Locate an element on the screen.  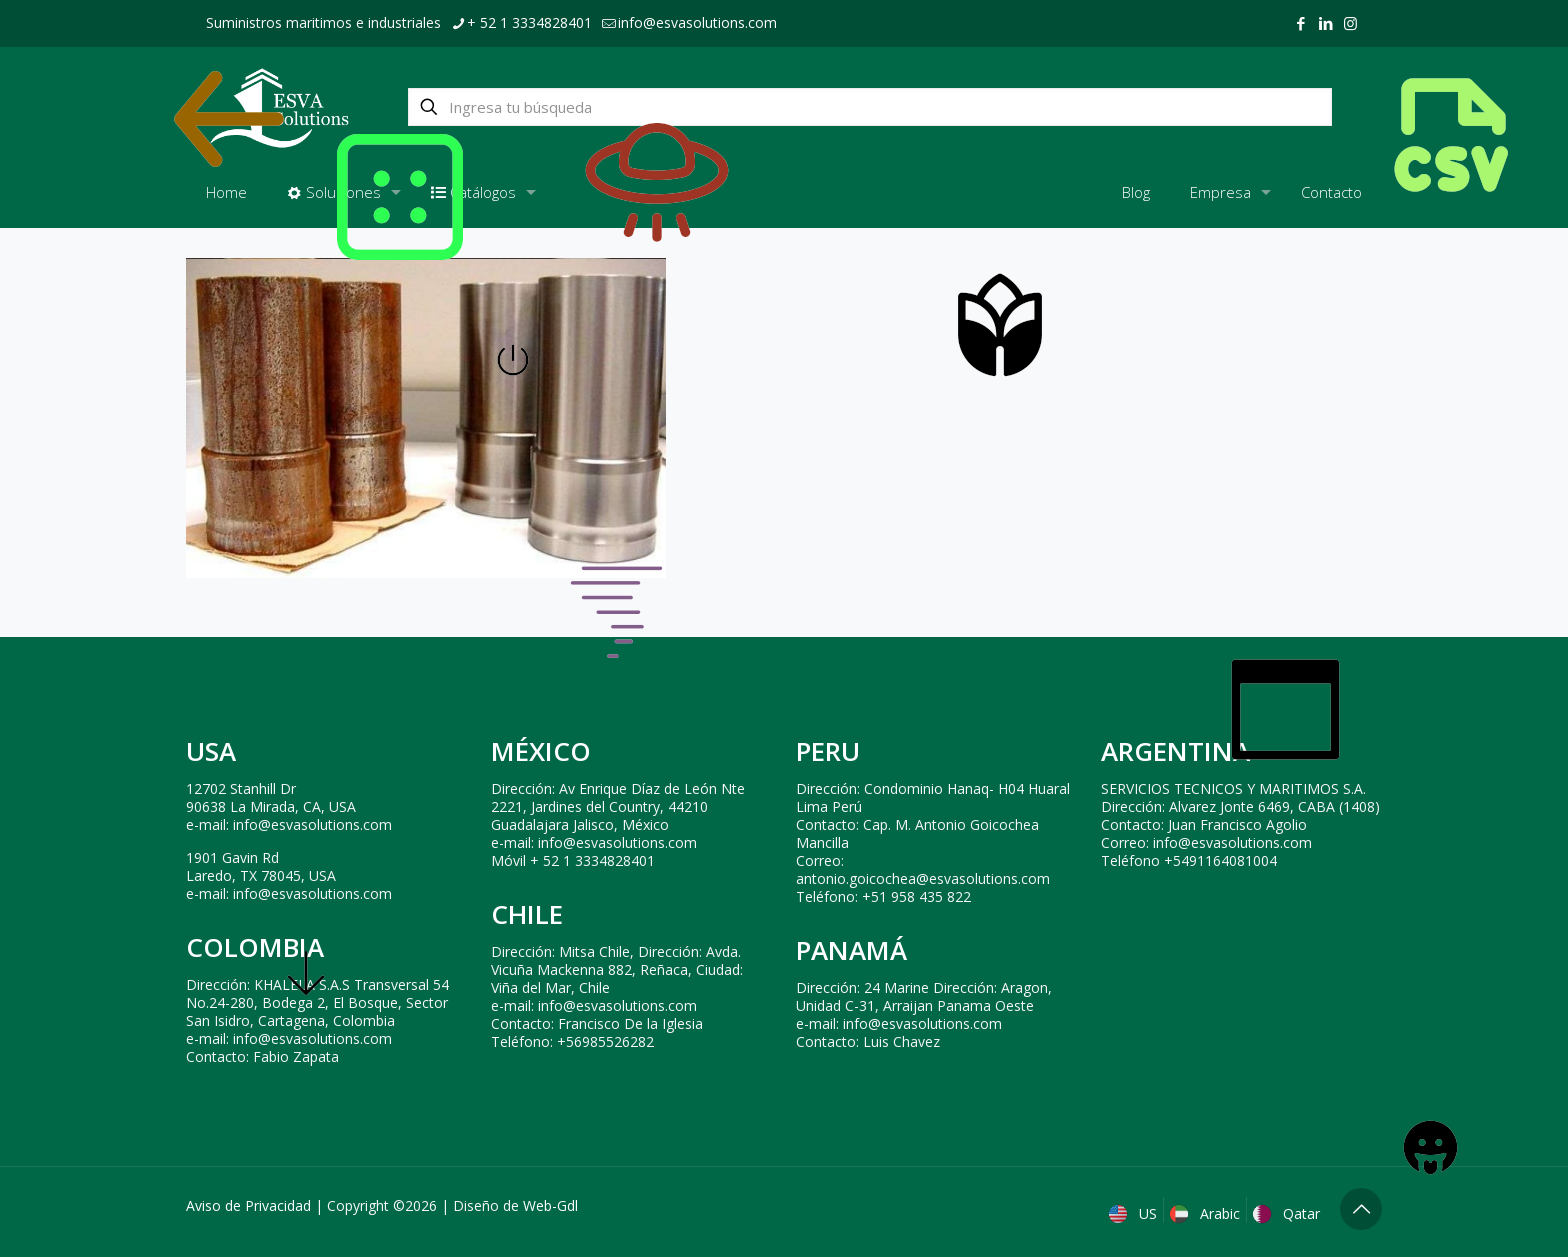
go back to the previous screen is located at coordinates (229, 119).